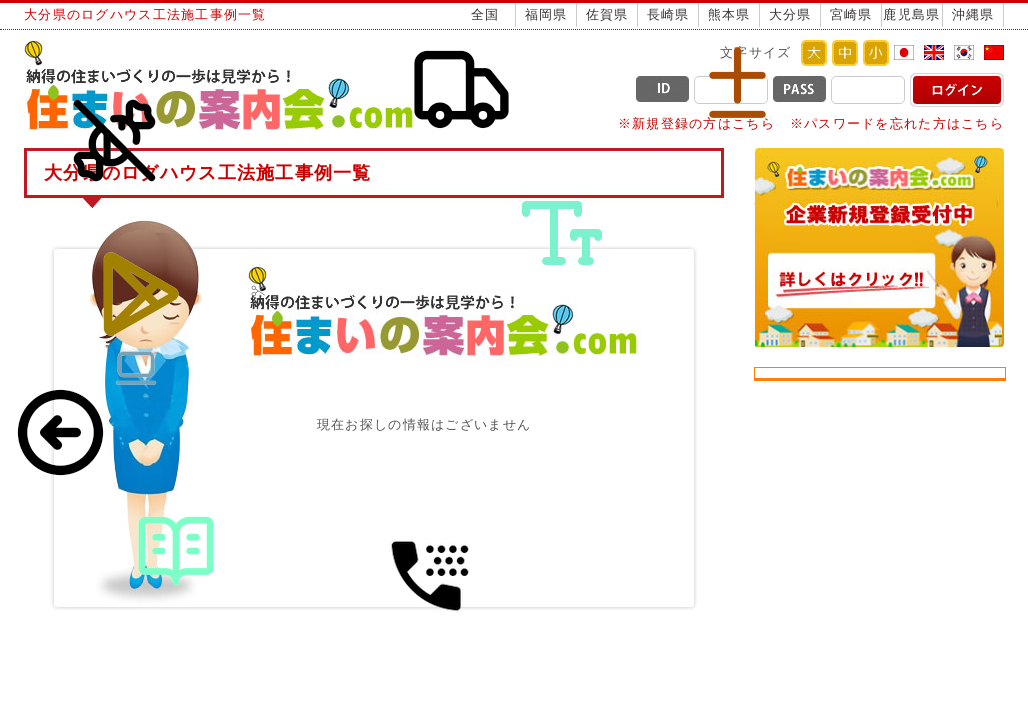  I want to click on adjust font size settings, so click(562, 233).